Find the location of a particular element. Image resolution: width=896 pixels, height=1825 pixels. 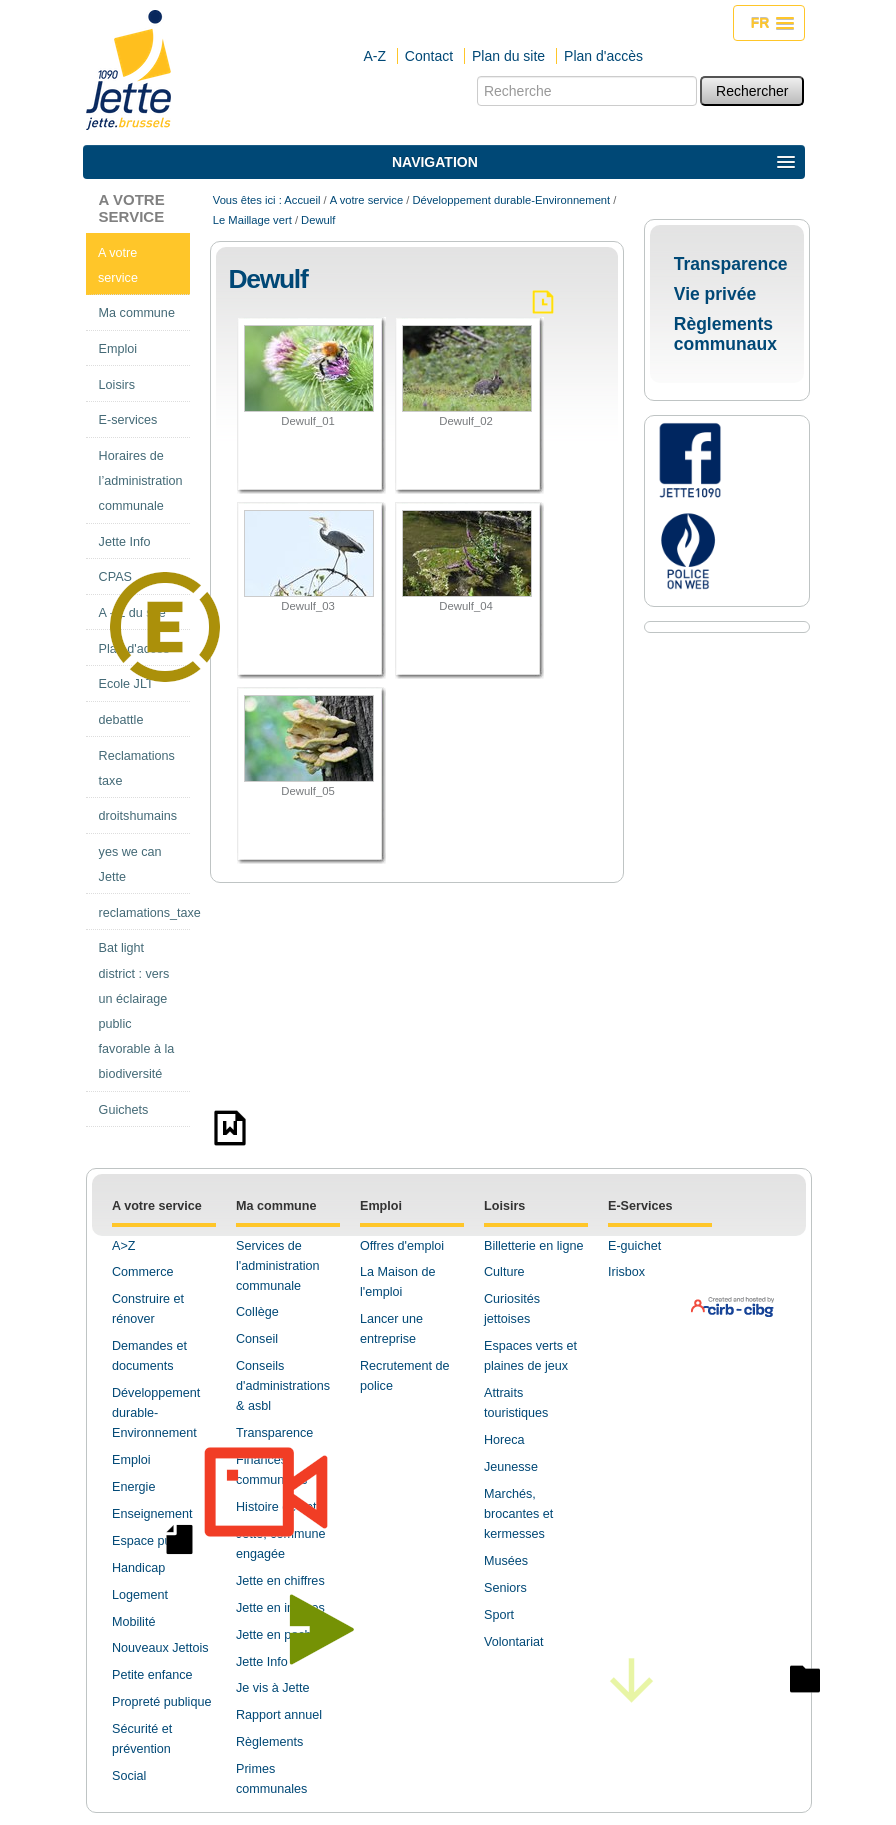

view or open a document is located at coordinates (179, 1539).